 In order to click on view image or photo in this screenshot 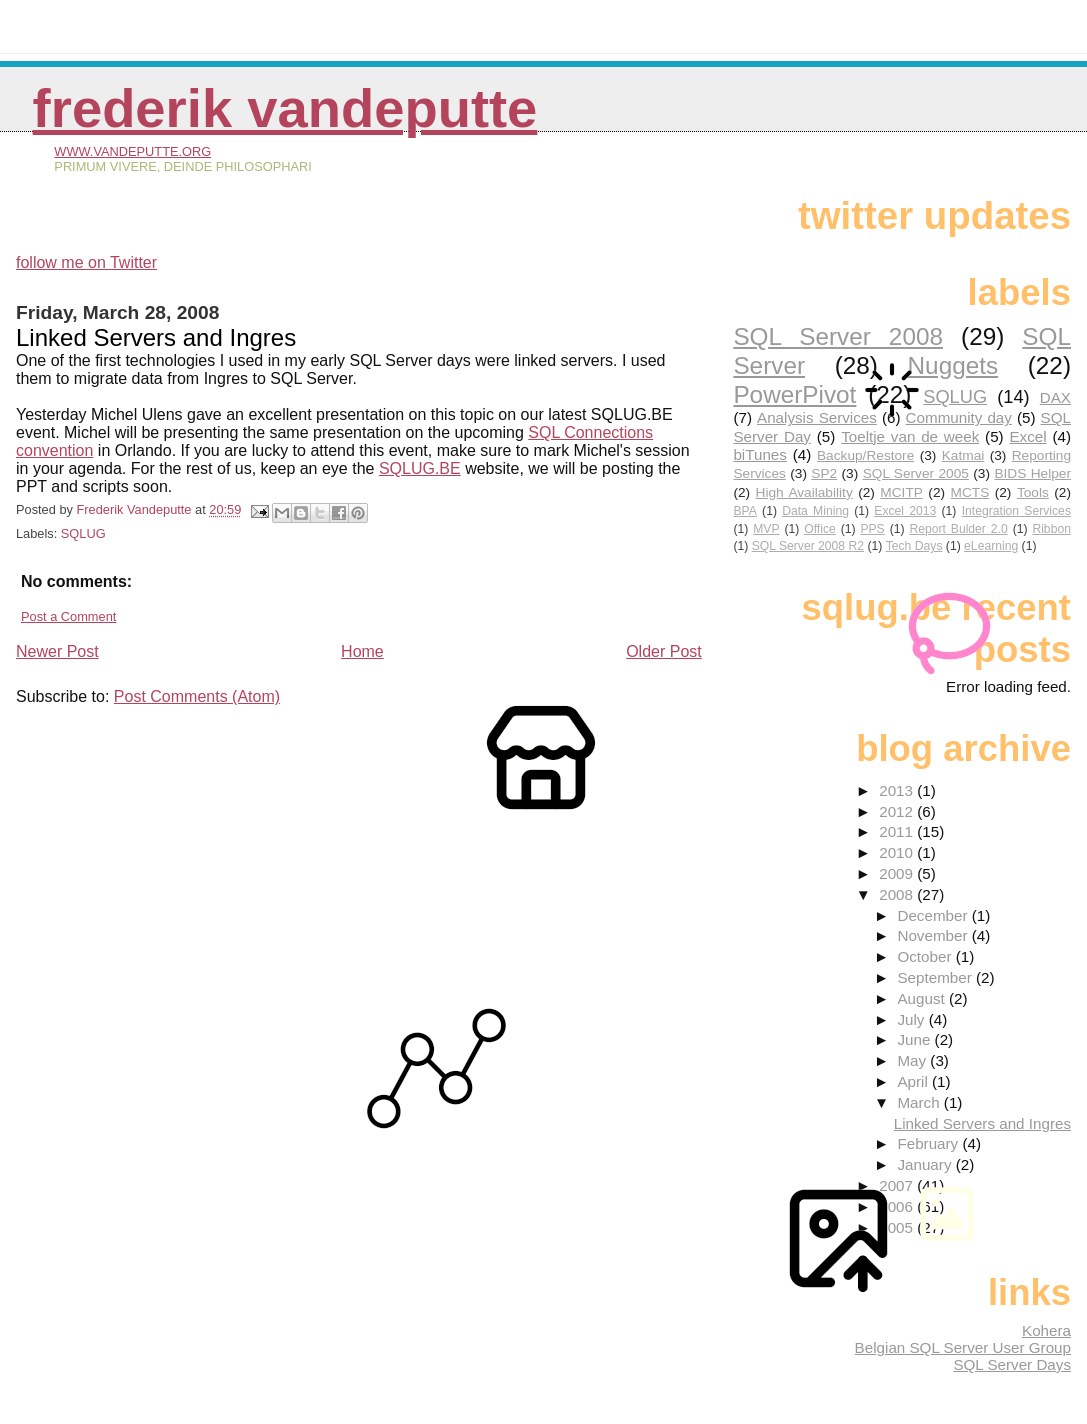, I will do `click(947, 1214)`.